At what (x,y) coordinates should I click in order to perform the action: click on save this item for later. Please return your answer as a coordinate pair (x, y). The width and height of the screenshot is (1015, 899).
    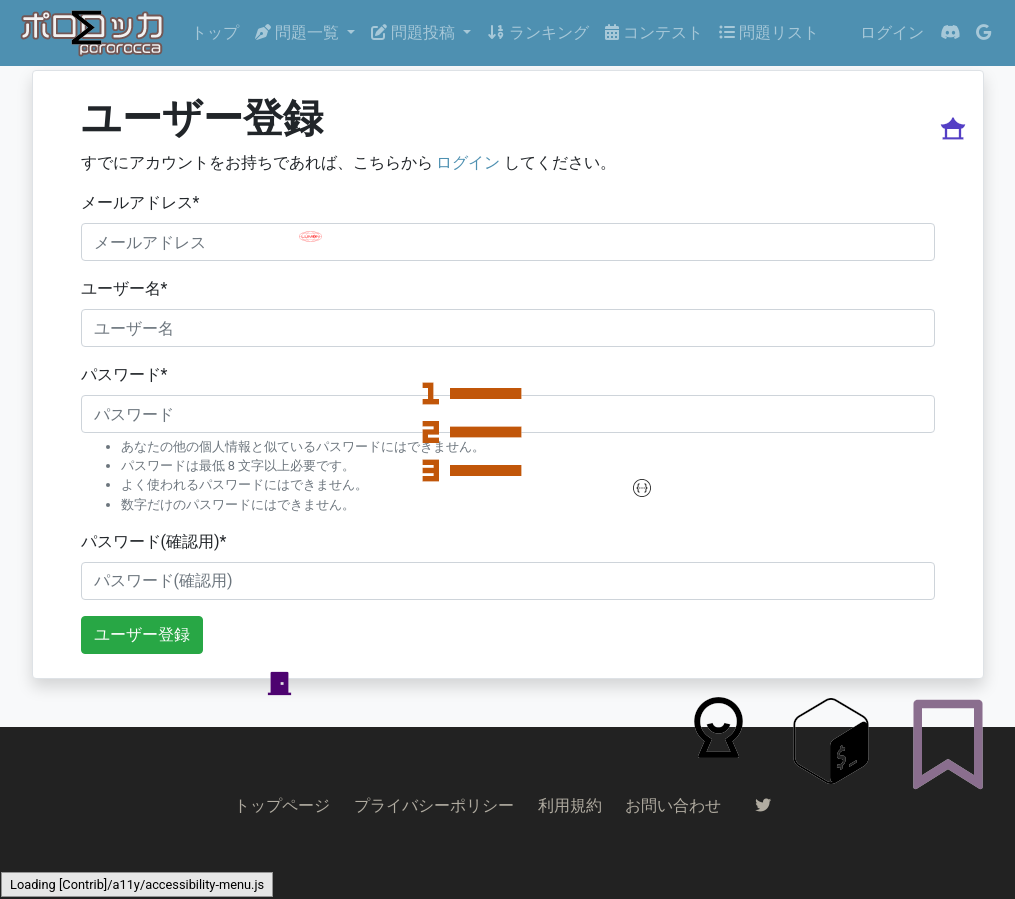
    Looking at the image, I should click on (948, 743).